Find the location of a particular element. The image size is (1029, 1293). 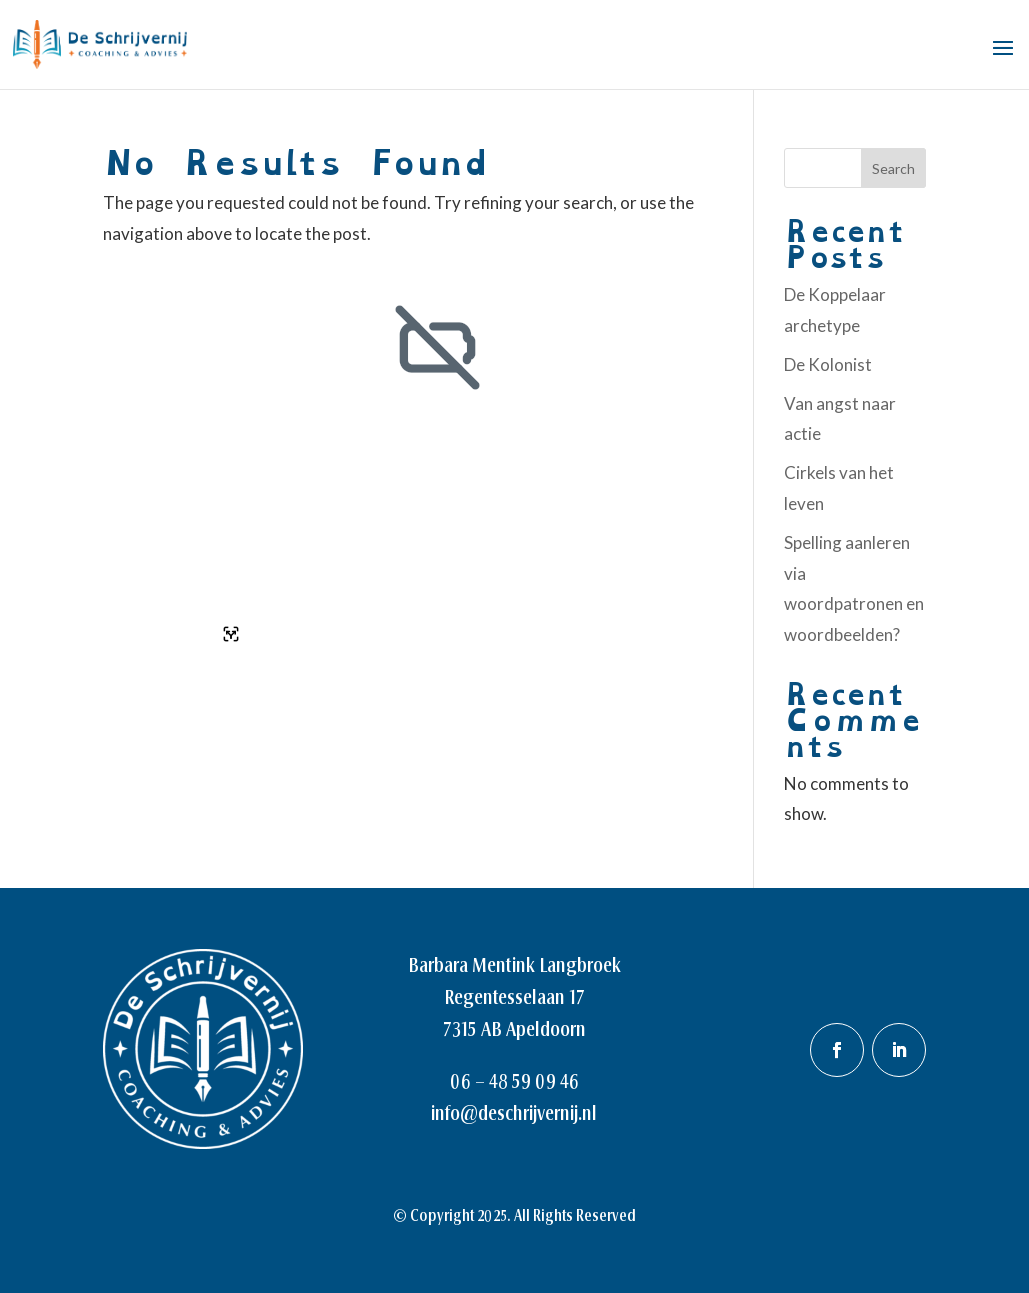

battery unavailable or disconnected is located at coordinates (437, 347).